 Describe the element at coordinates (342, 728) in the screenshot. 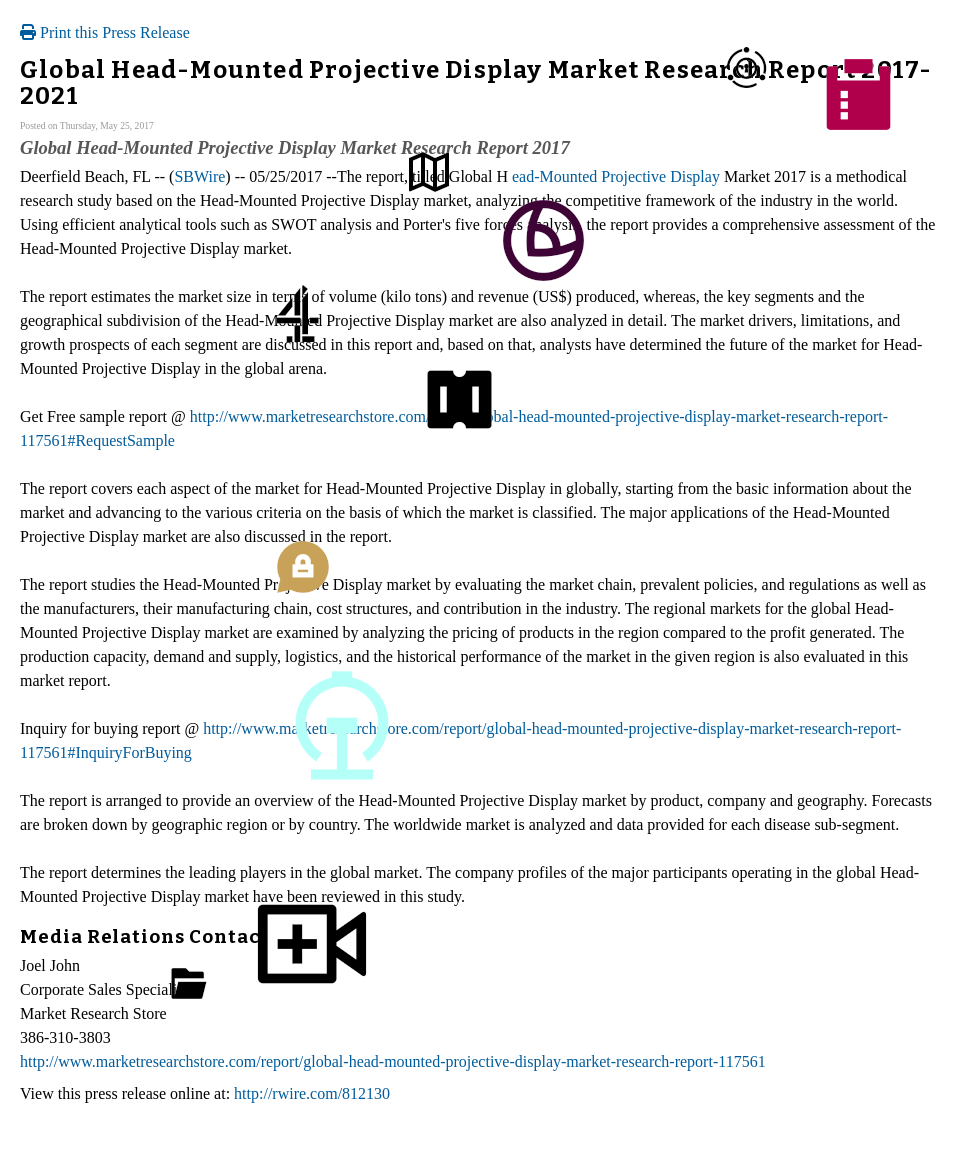

I see `china railway logo` at that location.